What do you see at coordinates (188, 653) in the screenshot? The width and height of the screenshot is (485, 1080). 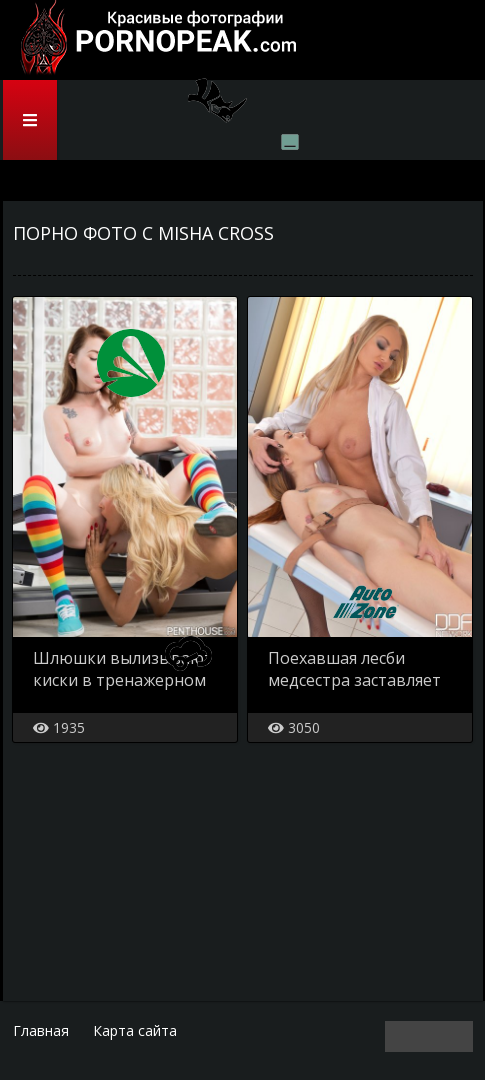 I see `open EasyEDA circuit design application` at bounding box center [188, 653].